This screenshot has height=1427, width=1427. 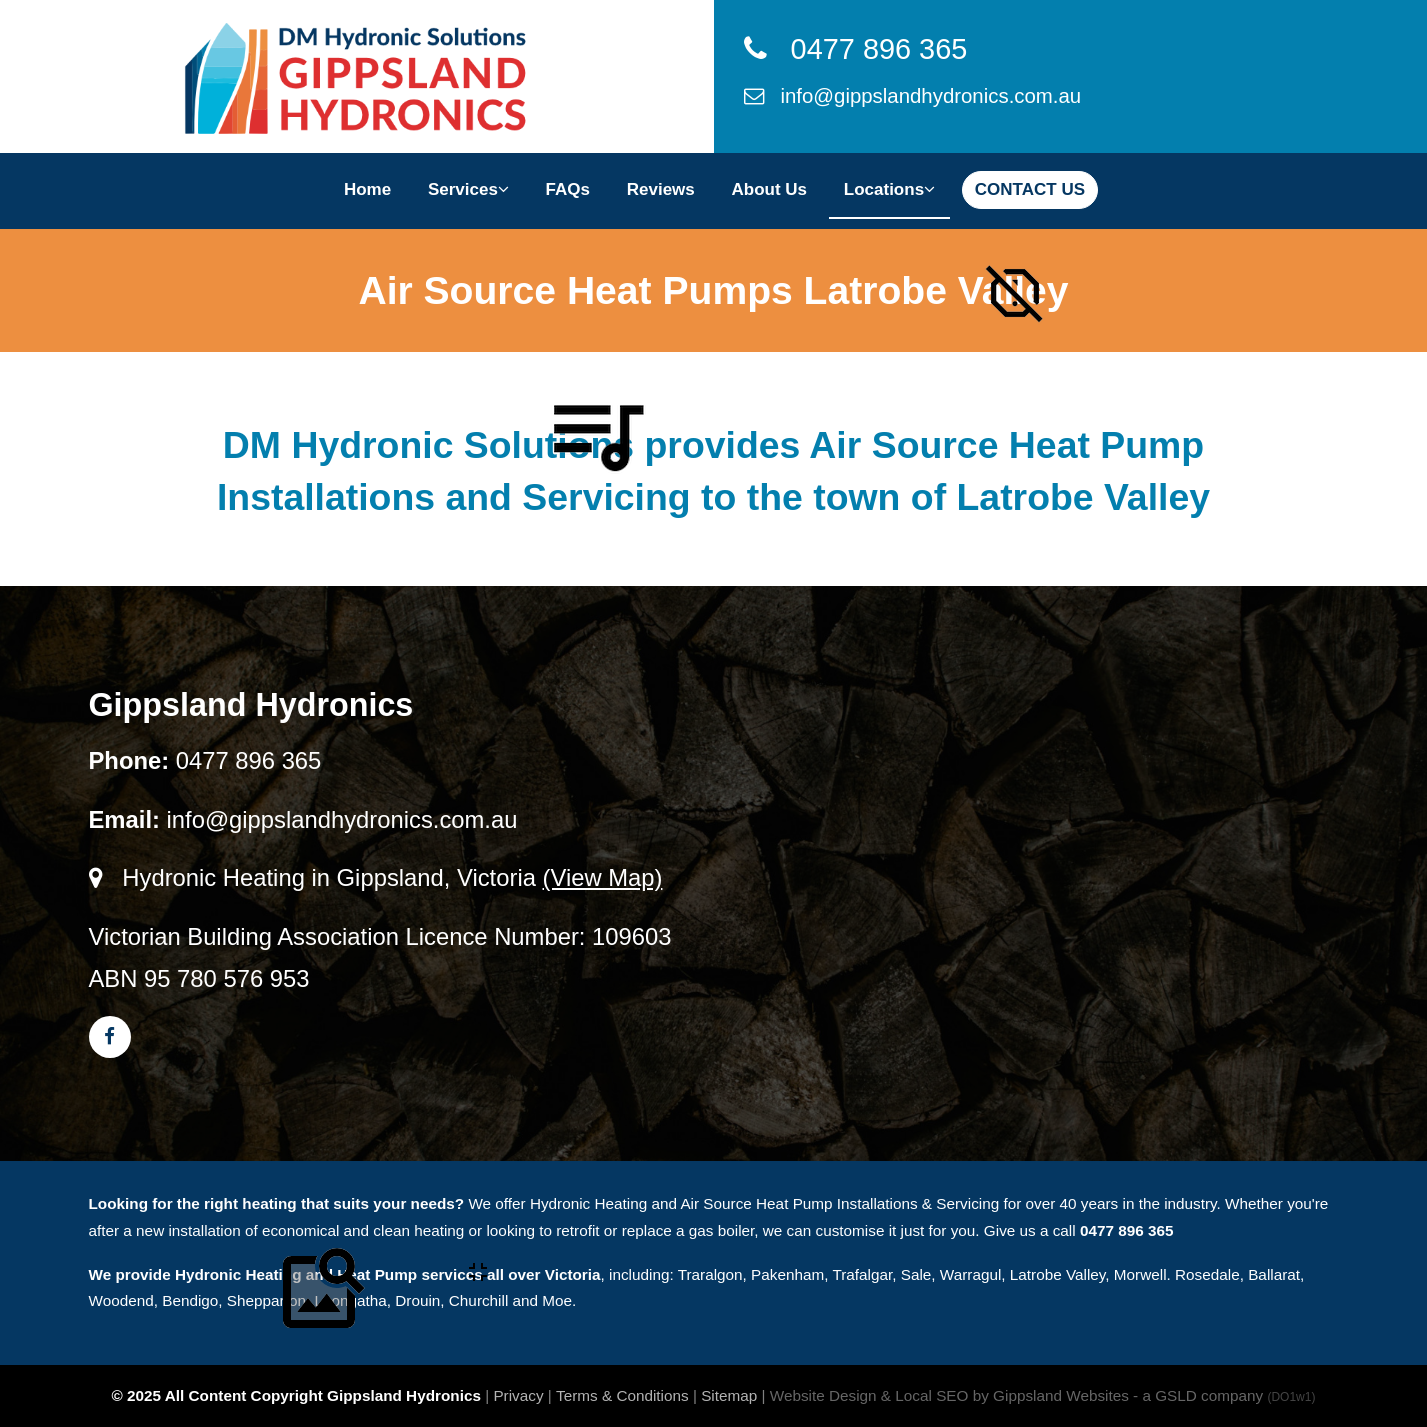 I want to click on exit fullscreen mode, so click(x=478, y=1272).